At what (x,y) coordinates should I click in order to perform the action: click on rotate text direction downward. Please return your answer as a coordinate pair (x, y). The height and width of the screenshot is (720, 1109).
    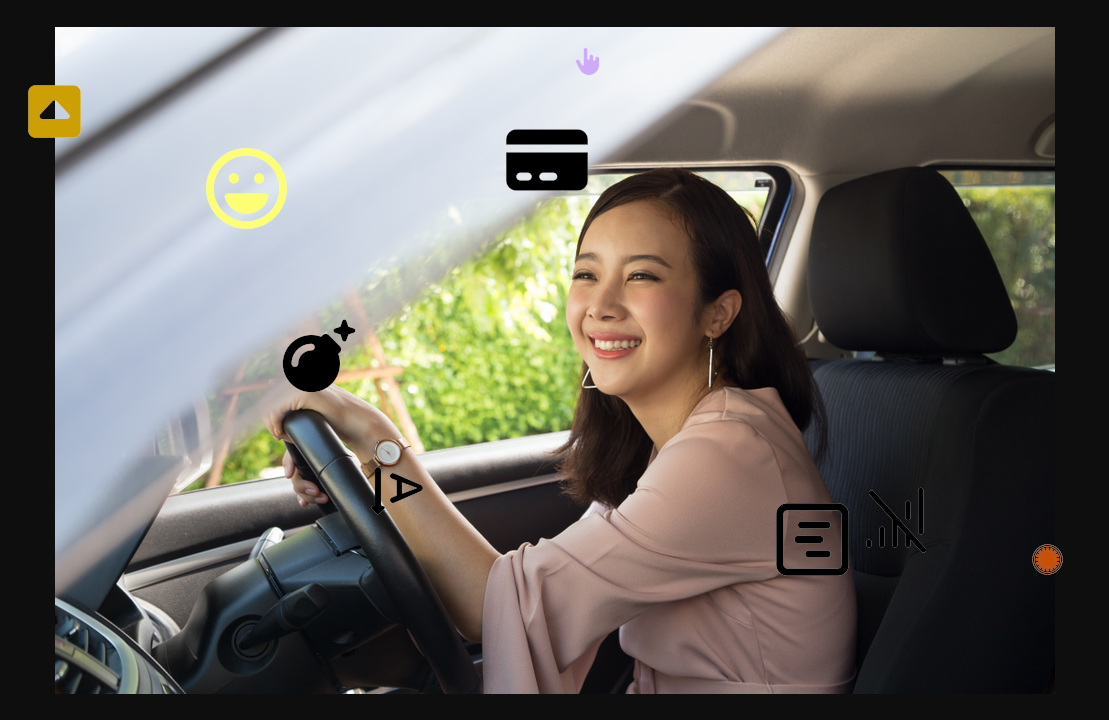
    Looking at the image, I should click on (396, 491).